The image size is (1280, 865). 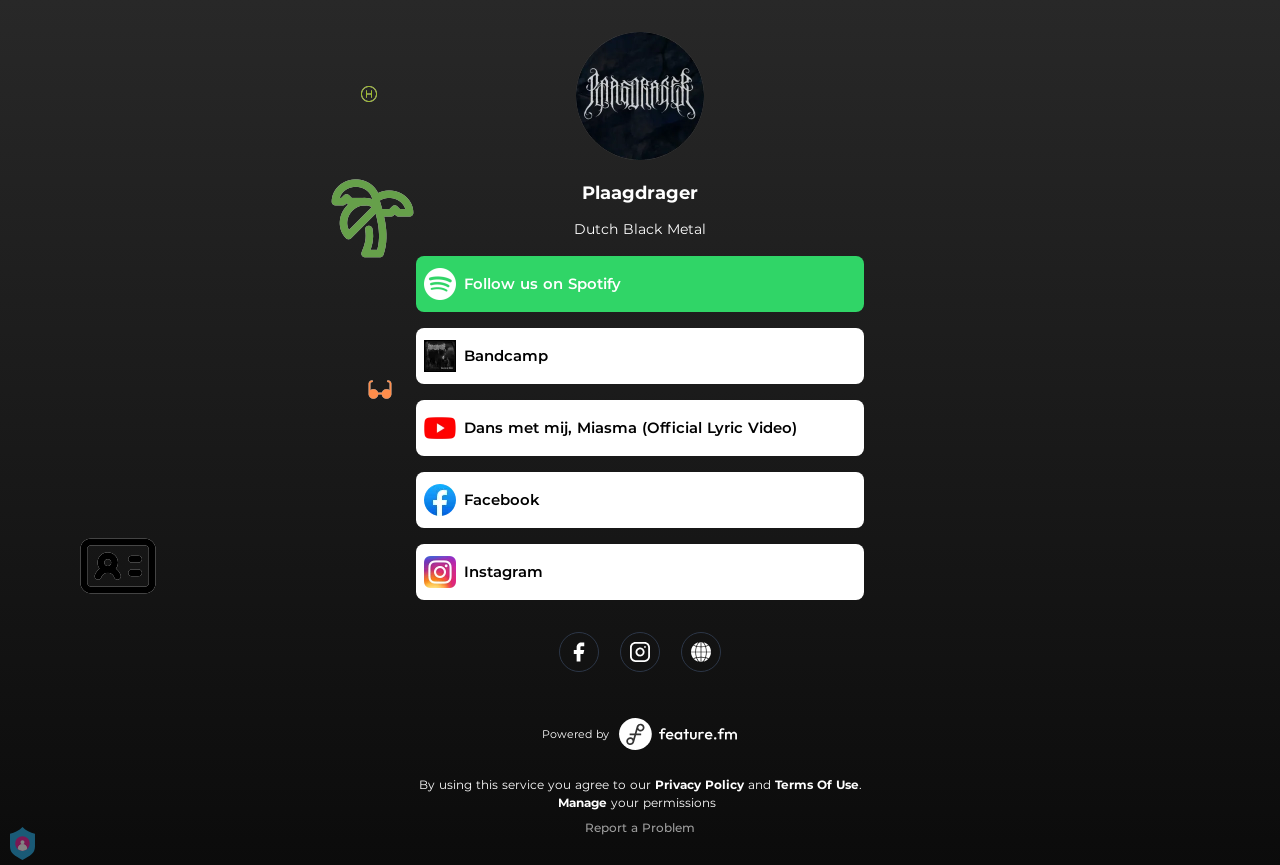 I want to click on browse tropical or beach vacation destinations, so click(x=372, y=216).